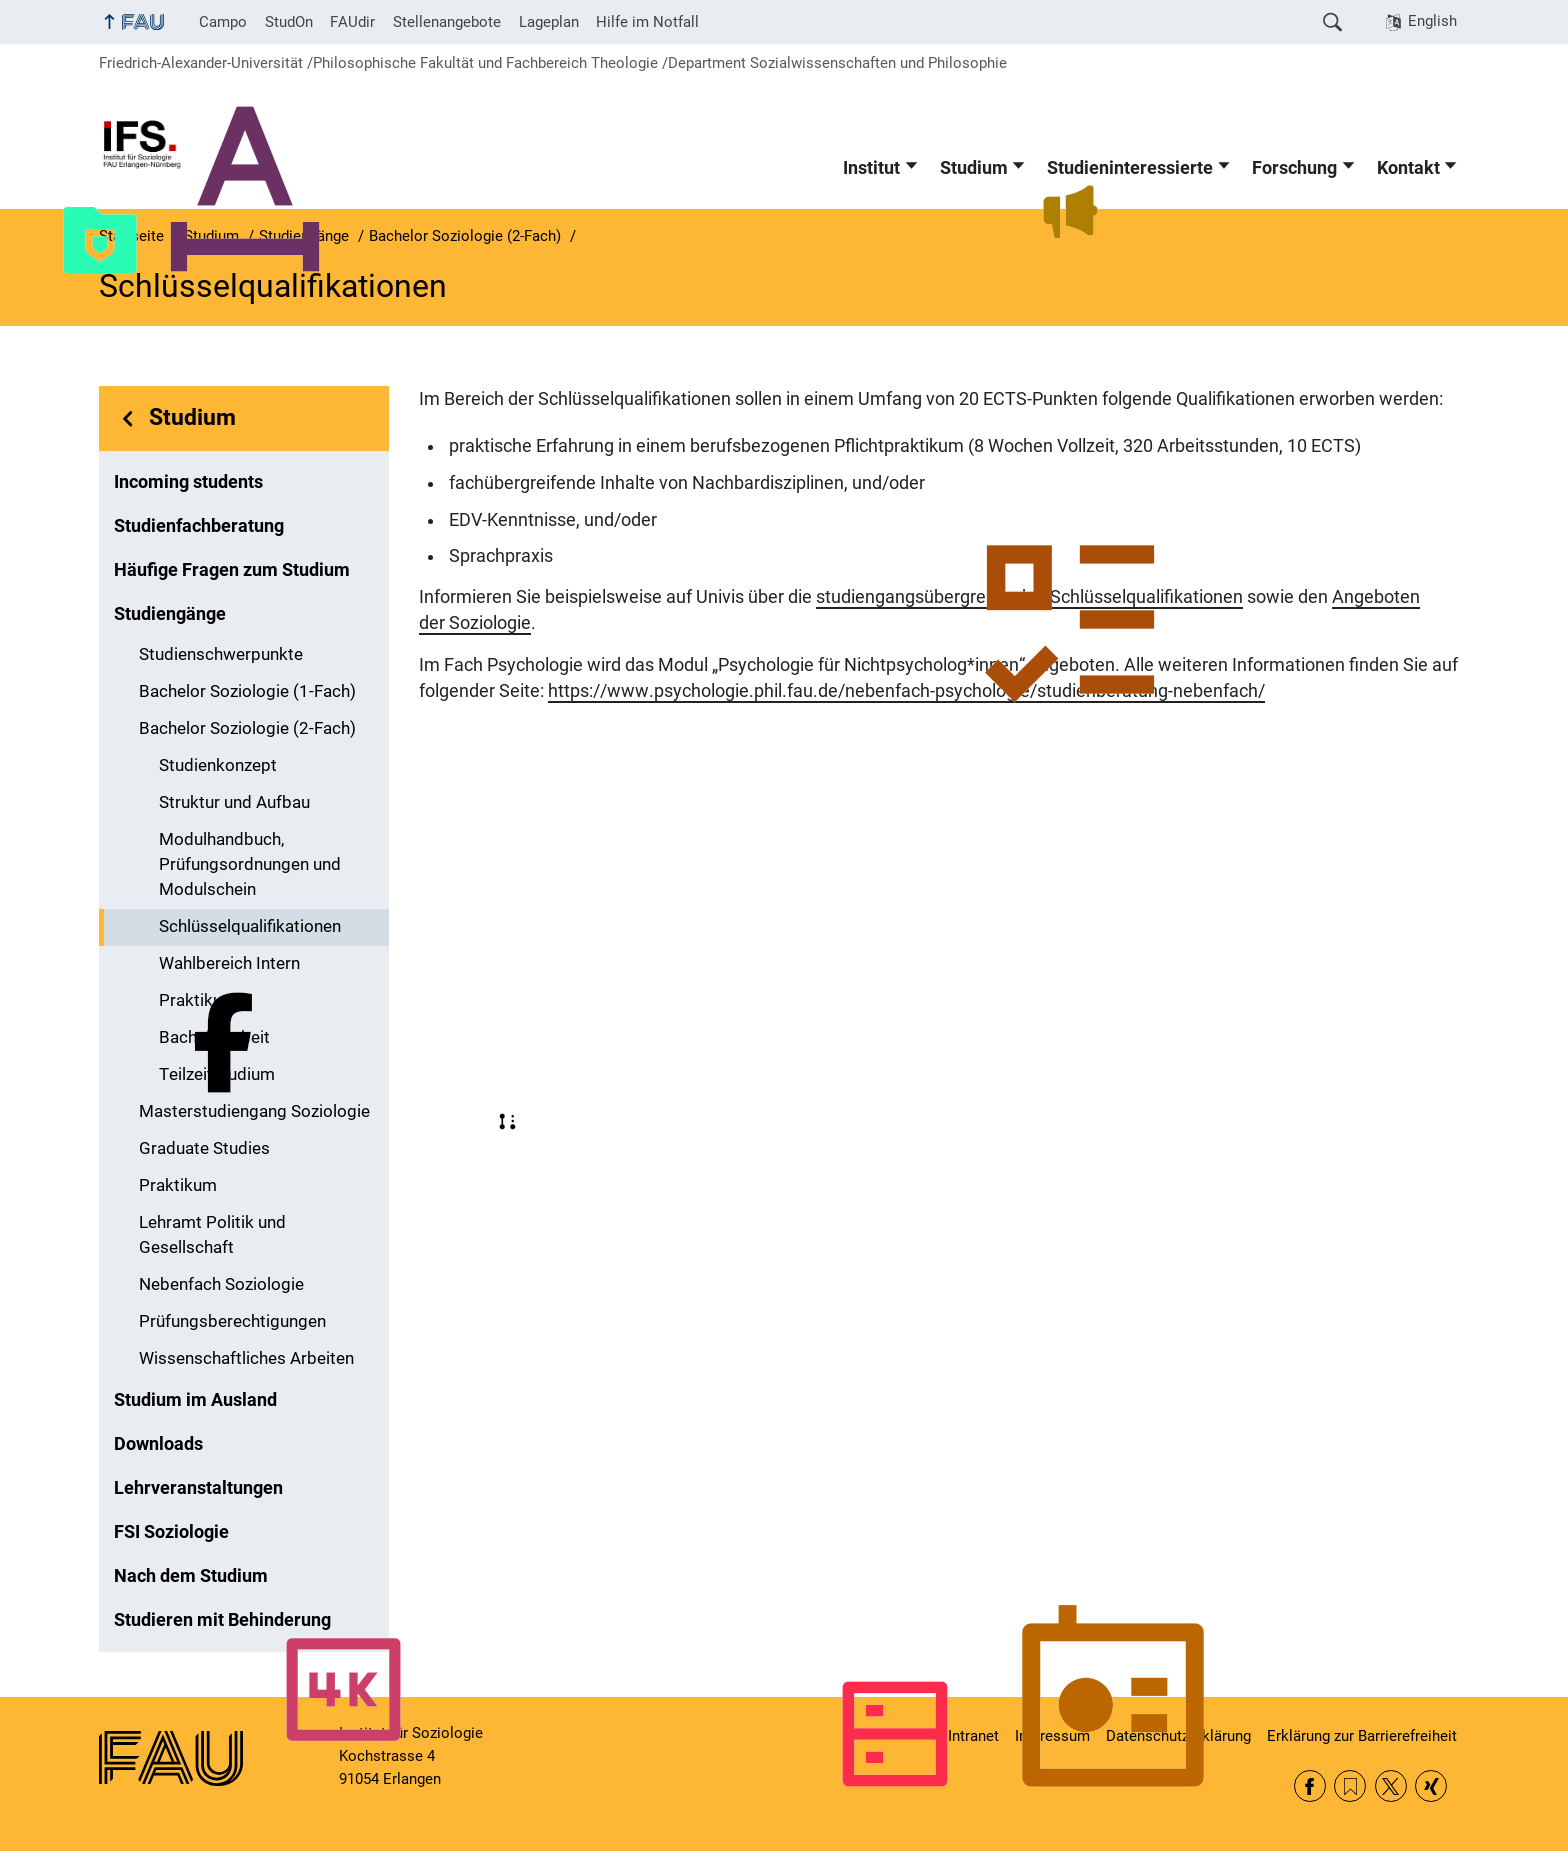 The width and height of the screenshot is (1568, 1851). What do you see at coordinates (100, 240) in the screenshot?
I see `access protected or secure files` at bounding box center [100, 240].